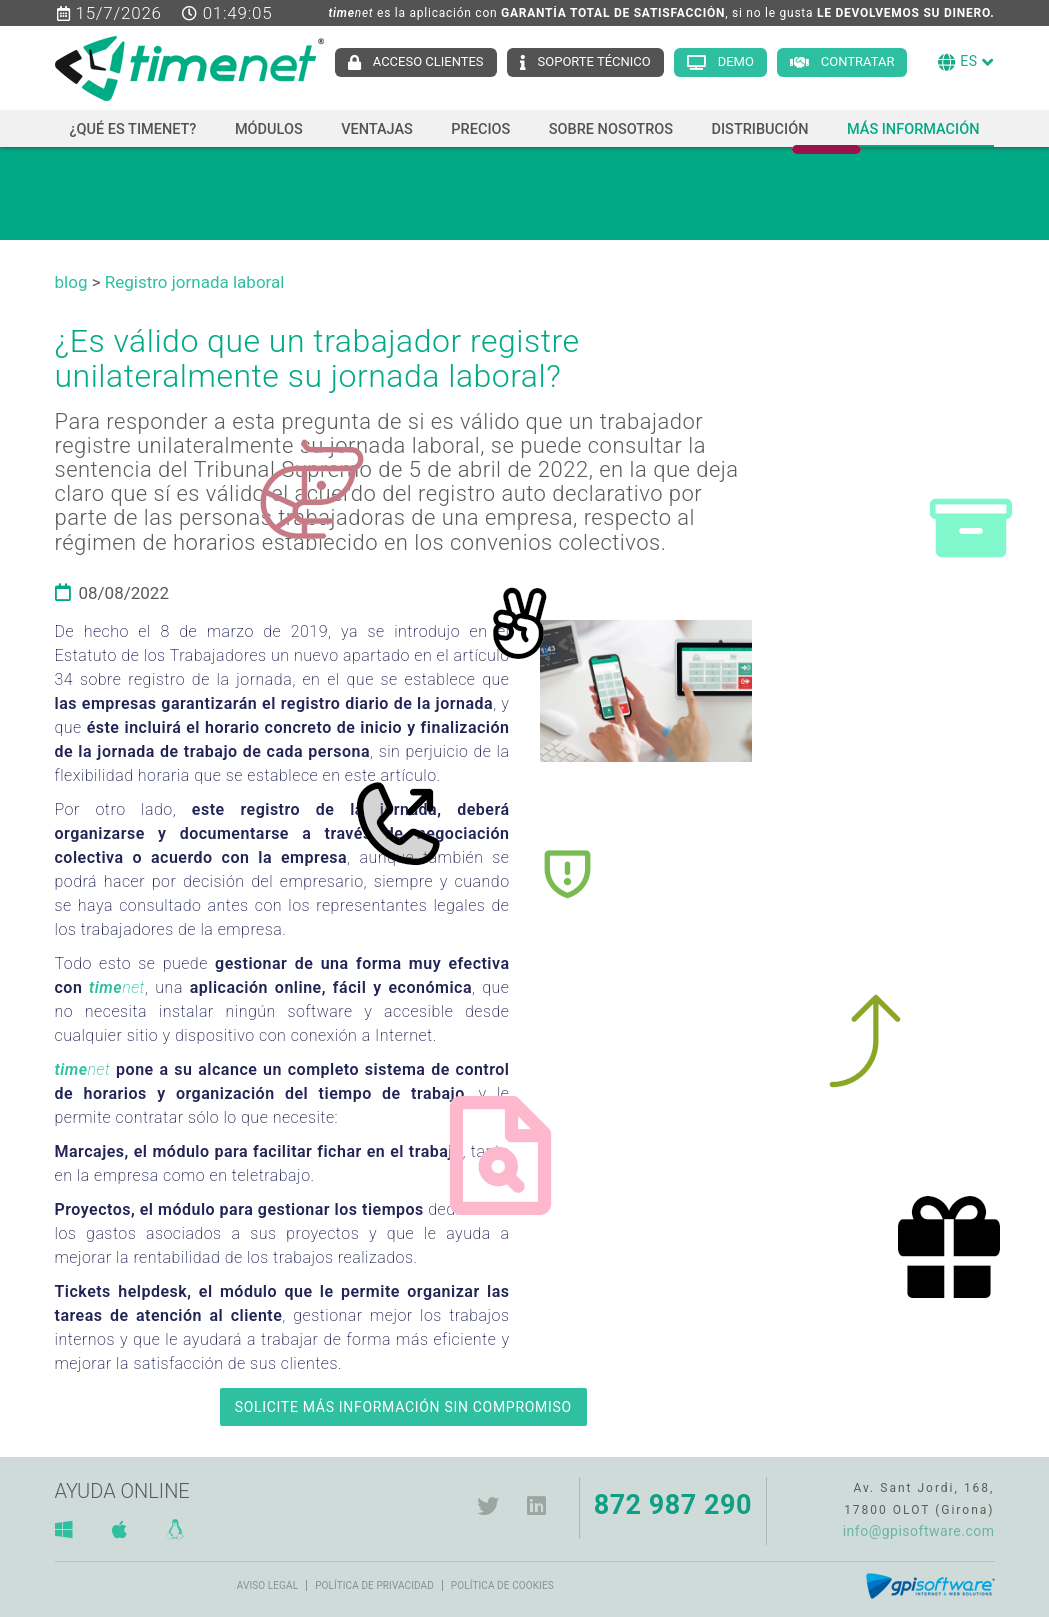 The height and width of the screenshot is (1617, 1049). I want to click on indicates seafood or shrimp menu option, so click(312, 491).